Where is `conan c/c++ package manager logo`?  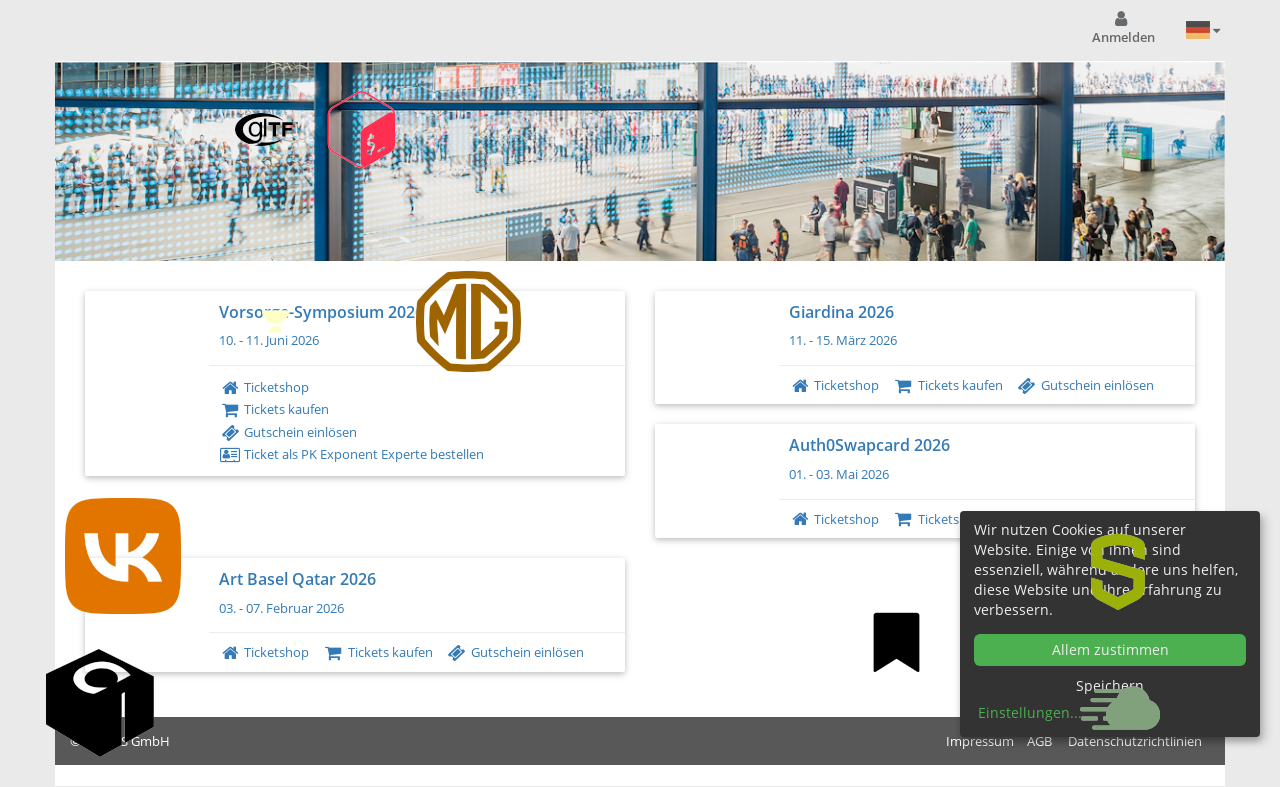
conan c/c++ package manager logo is located at coordinates (100, 703).